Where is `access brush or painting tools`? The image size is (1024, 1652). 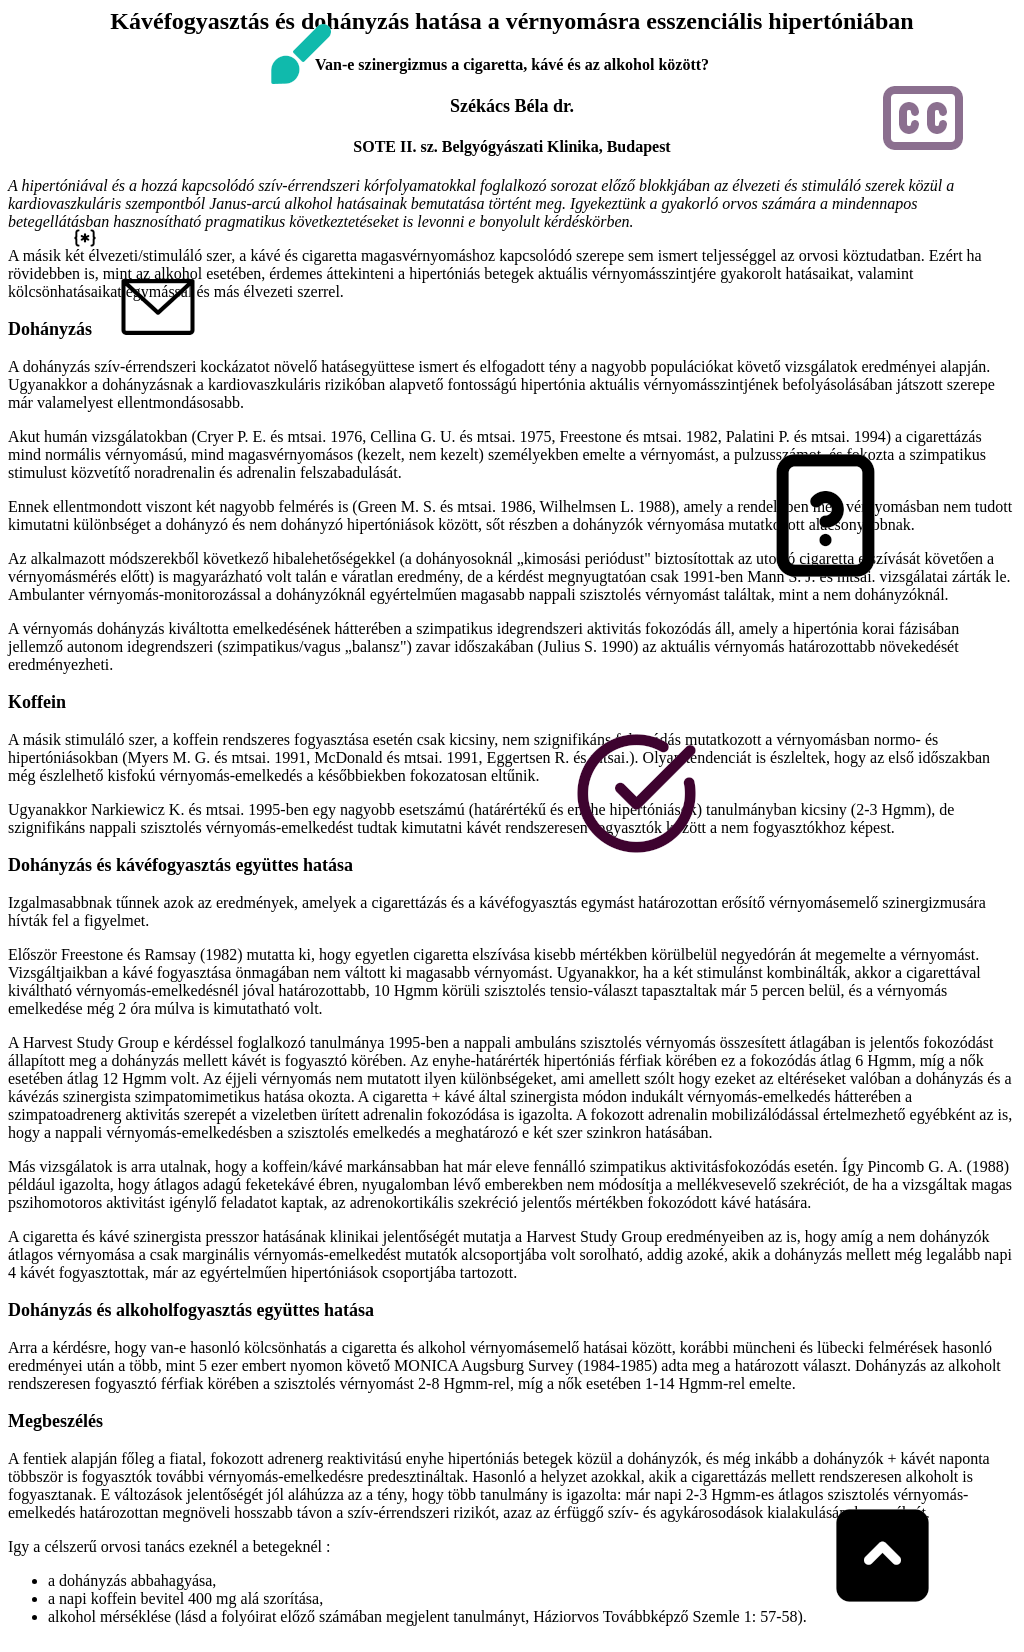 access brush or painting tools is located at coordinates (301, 54).